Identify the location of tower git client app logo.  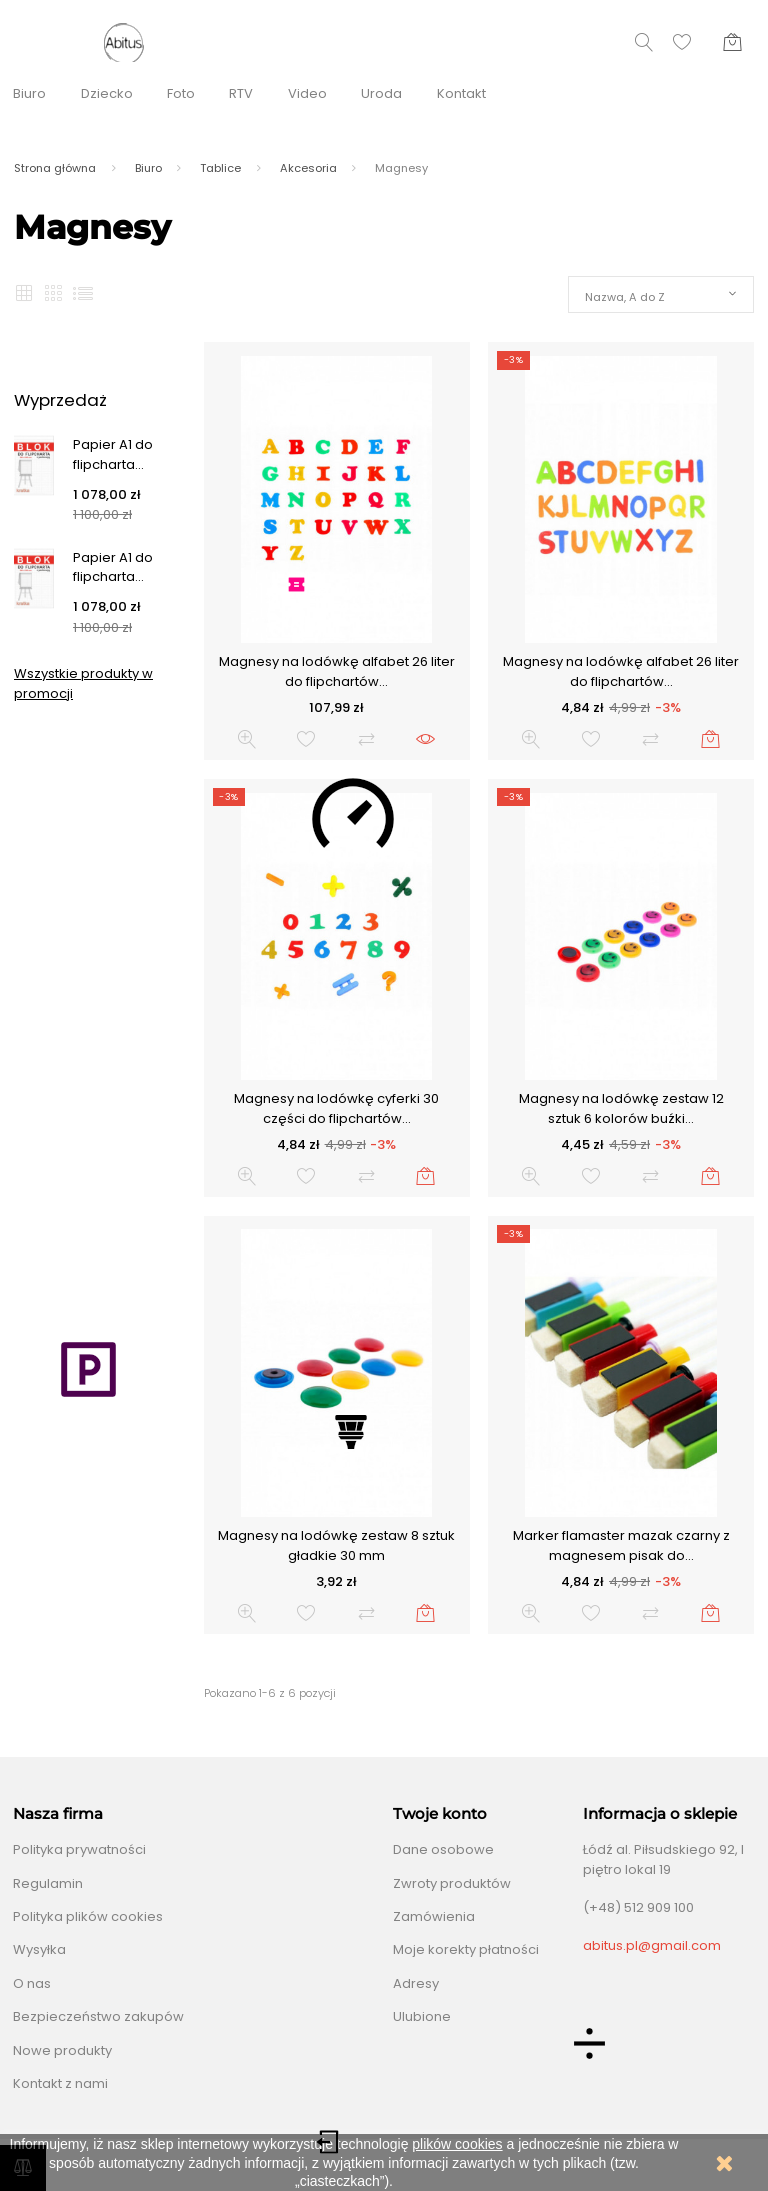
(351, 1432).